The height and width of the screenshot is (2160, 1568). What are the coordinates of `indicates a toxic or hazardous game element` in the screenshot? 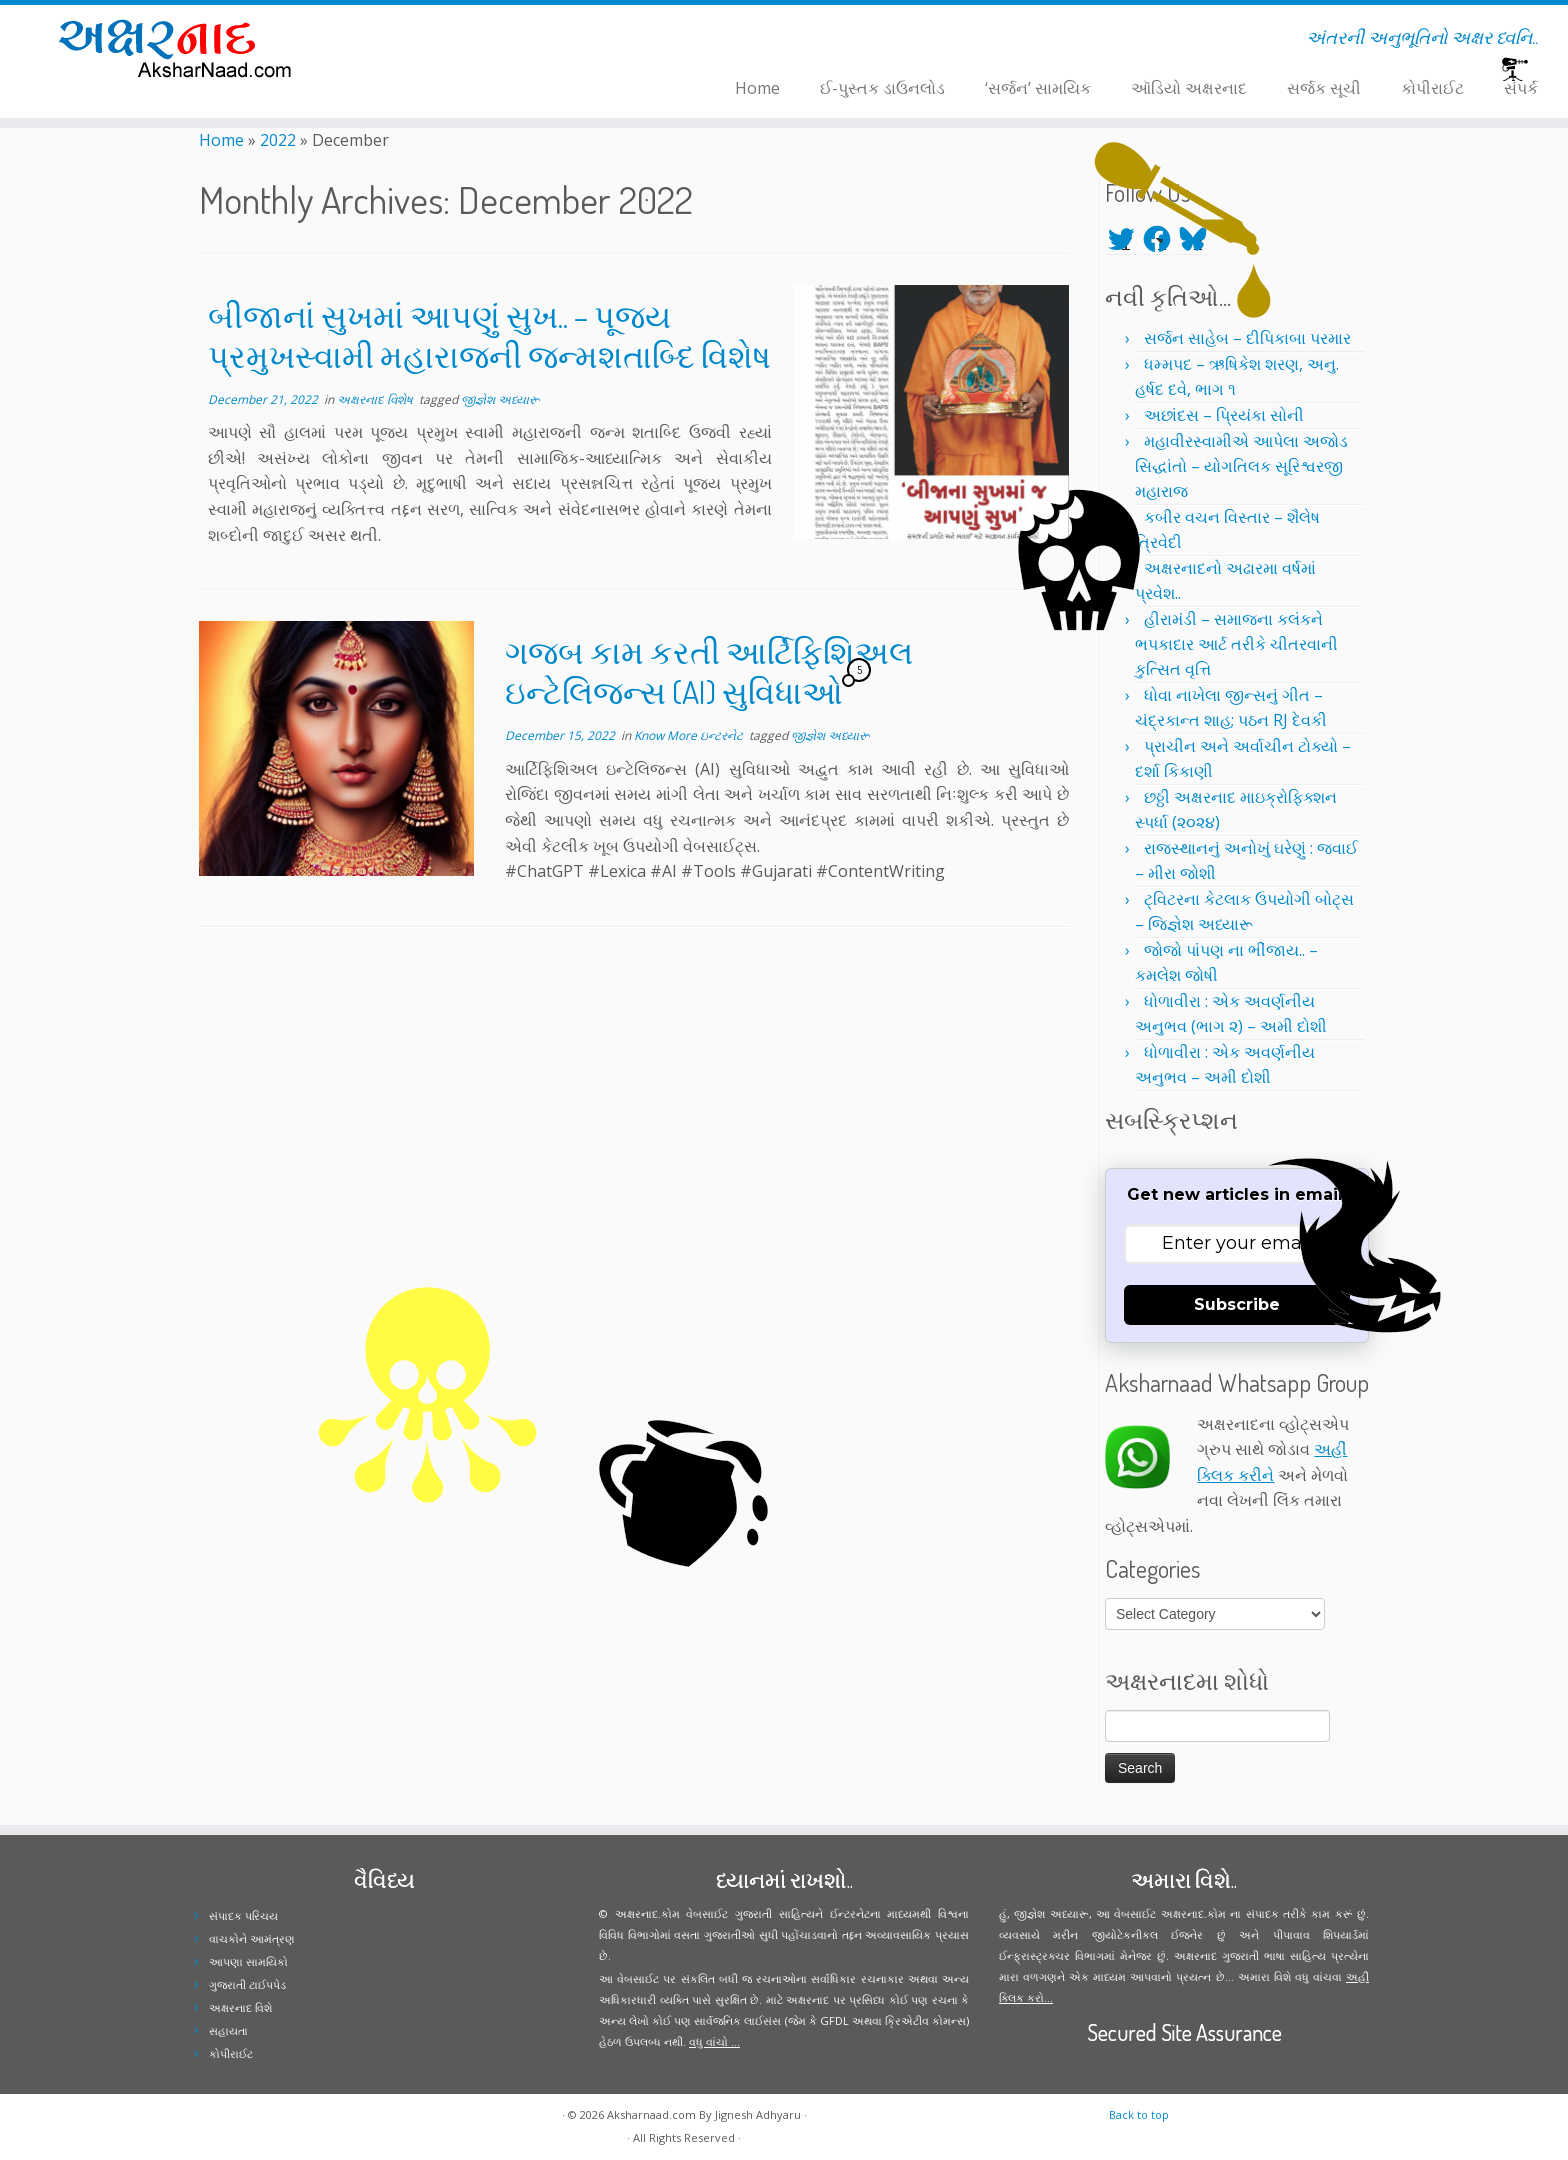 It's located at (427, 1394).